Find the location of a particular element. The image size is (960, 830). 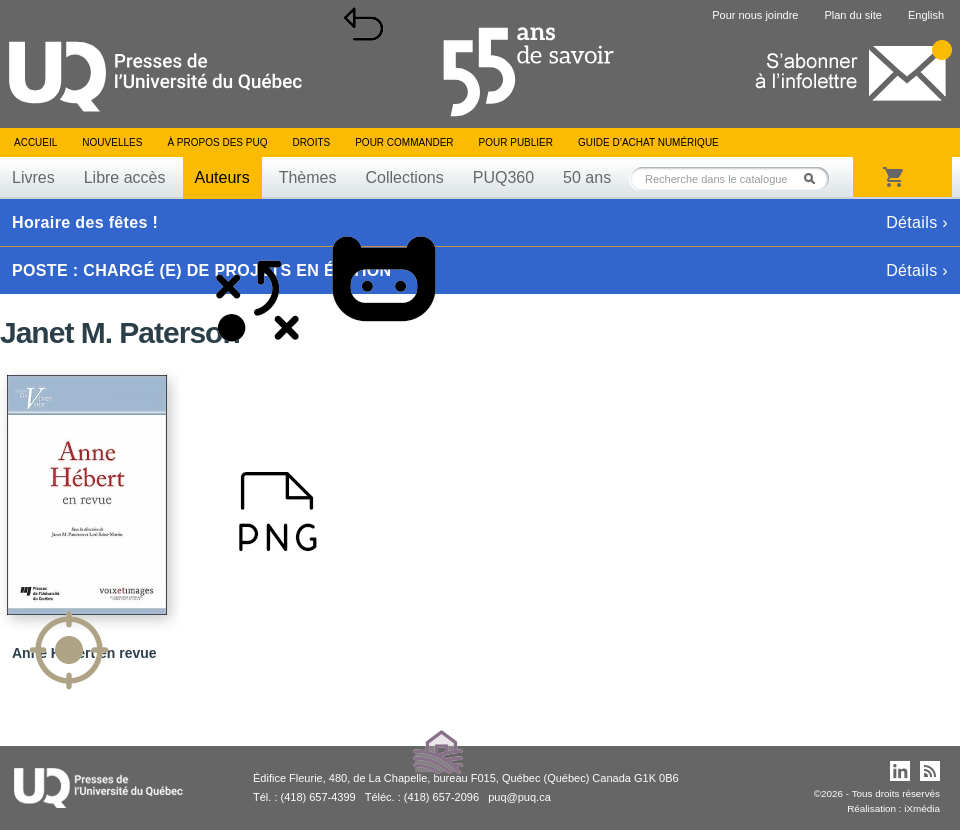

access farm or agricultural settings is located at coordinates (438, 753).